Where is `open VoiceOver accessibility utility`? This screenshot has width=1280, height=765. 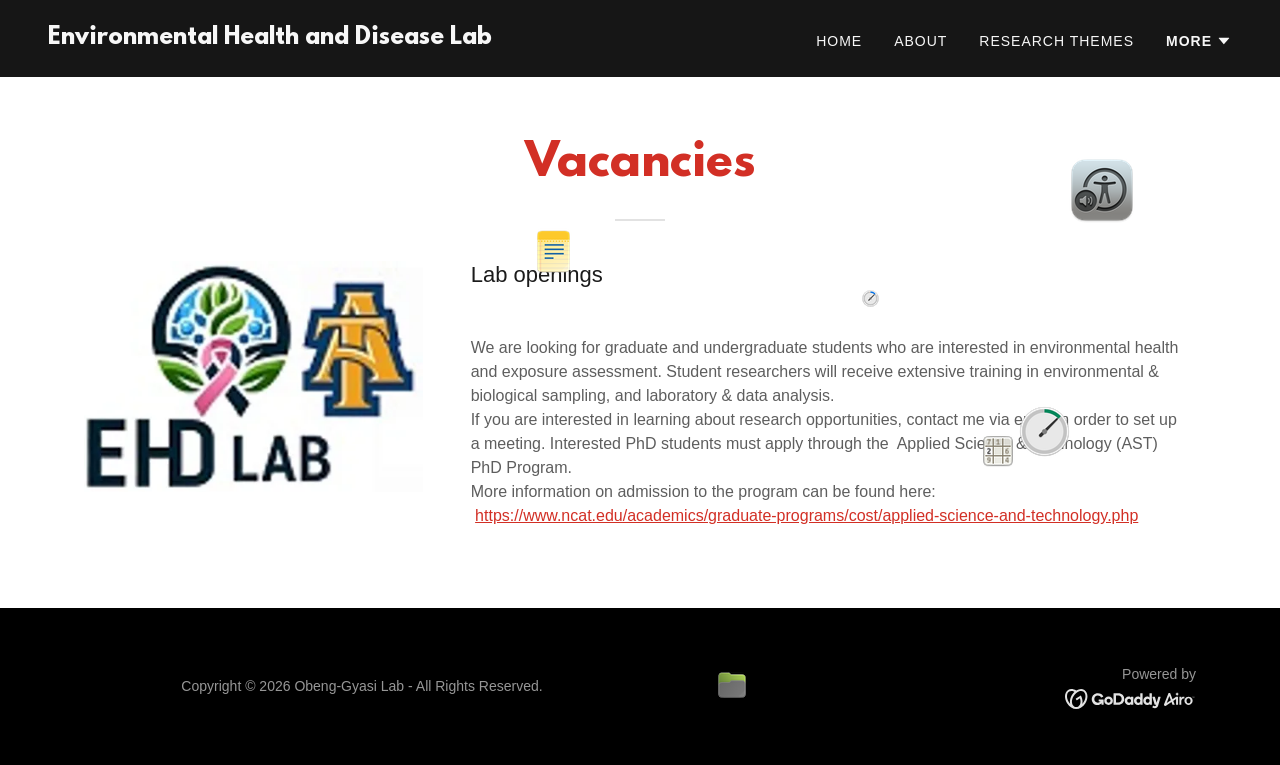 open VoiceOver accessibility utility is located at coordinates (1102, 190).